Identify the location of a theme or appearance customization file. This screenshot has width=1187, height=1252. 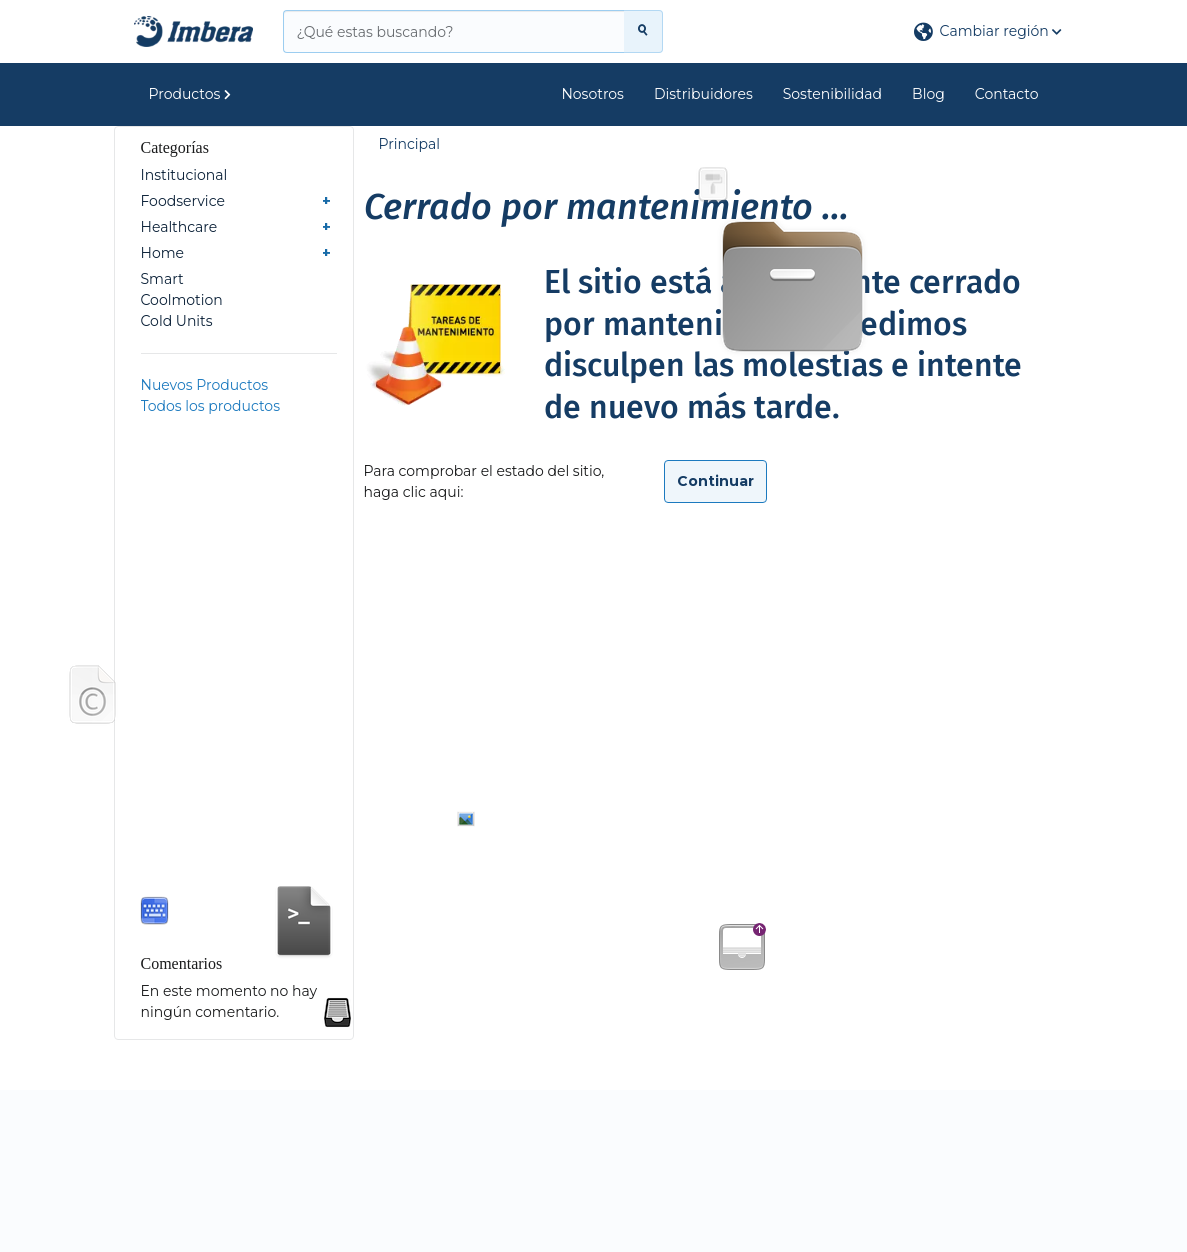
(713, 184).